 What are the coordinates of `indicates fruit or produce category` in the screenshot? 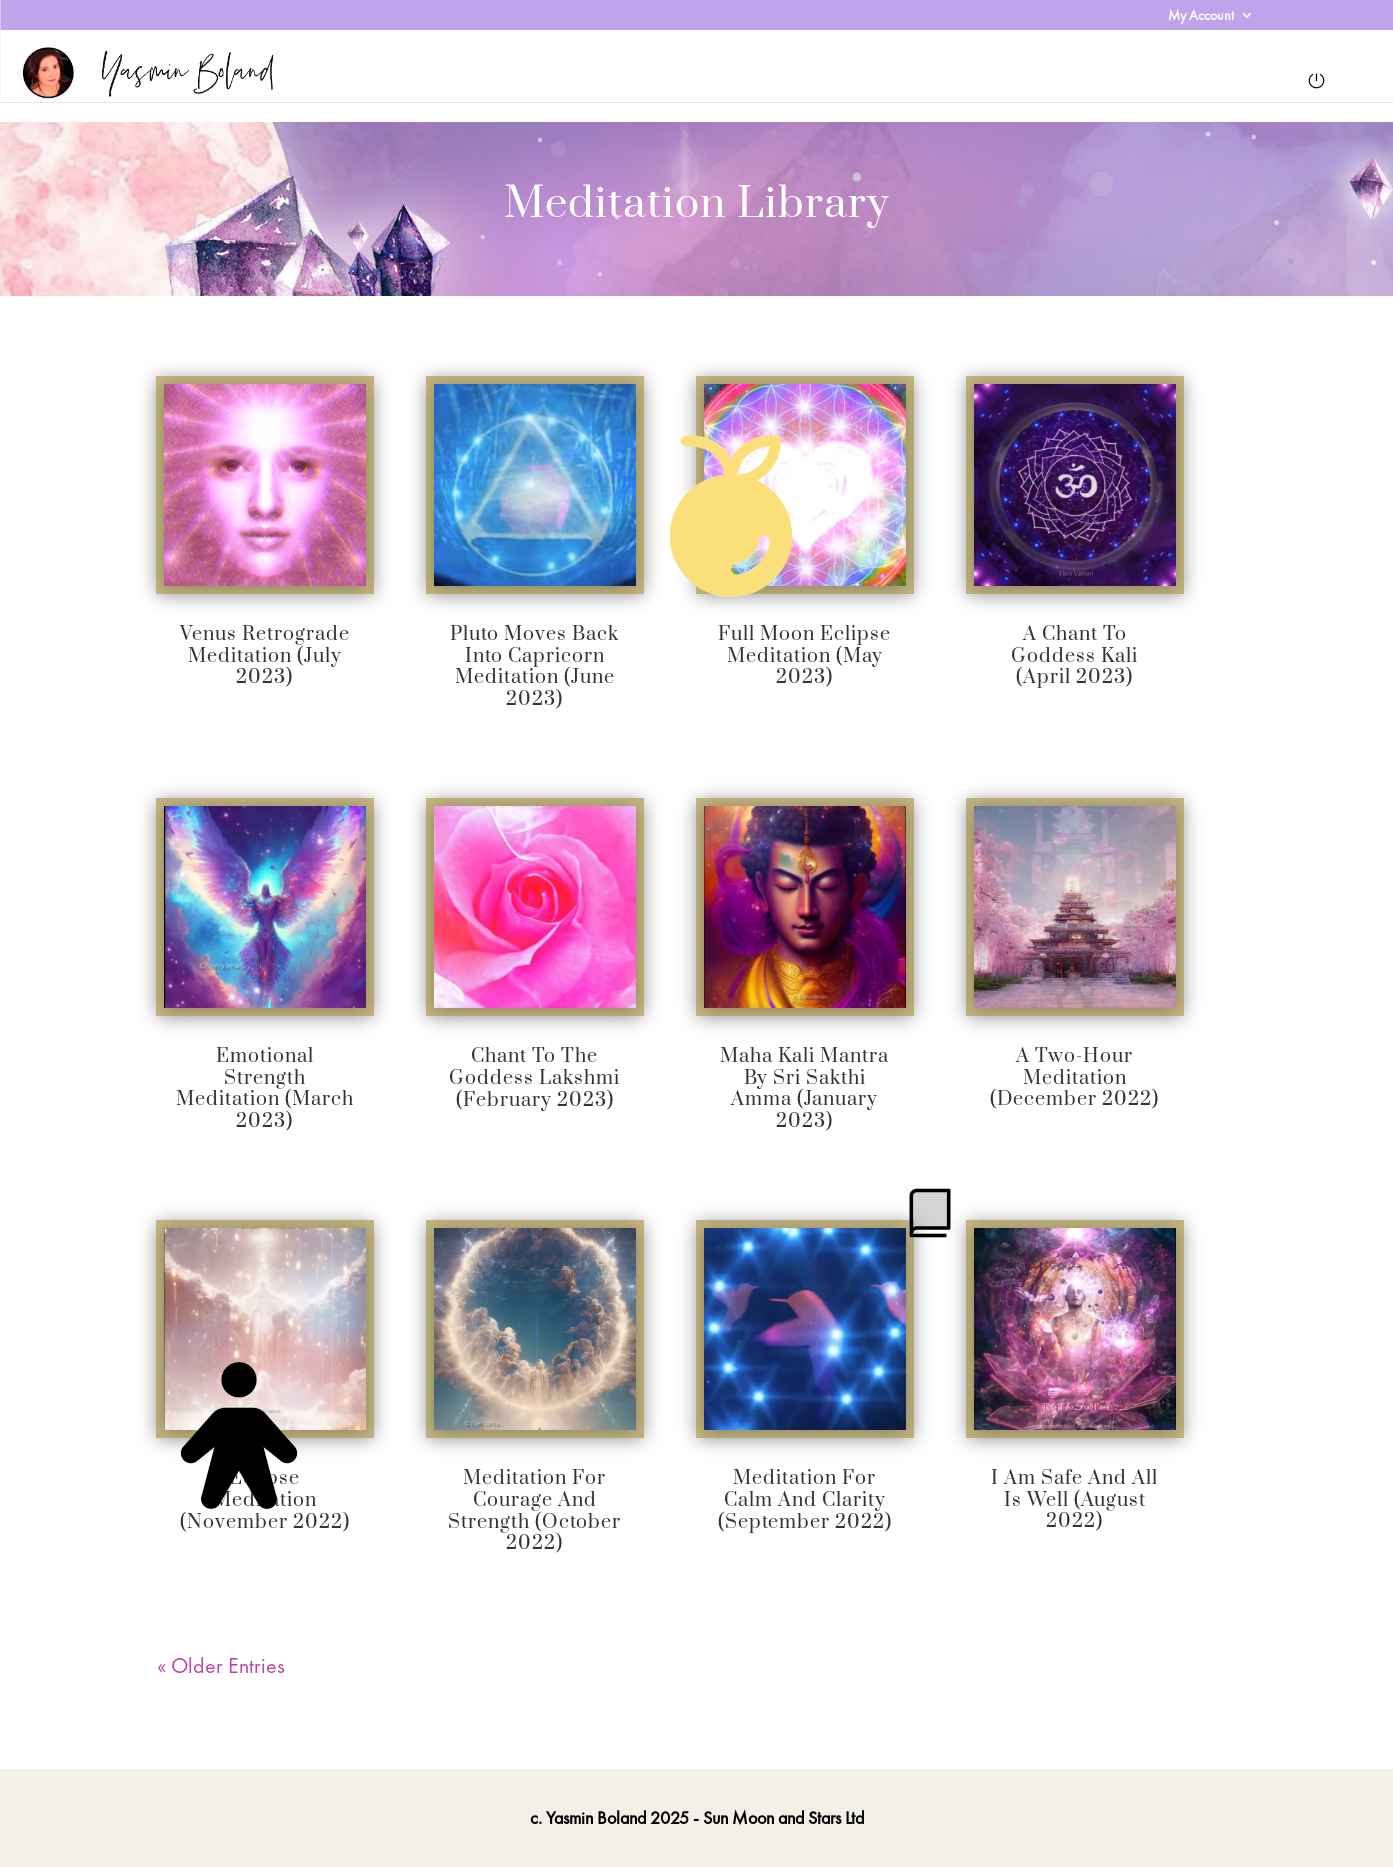 It's located at (731, 519).